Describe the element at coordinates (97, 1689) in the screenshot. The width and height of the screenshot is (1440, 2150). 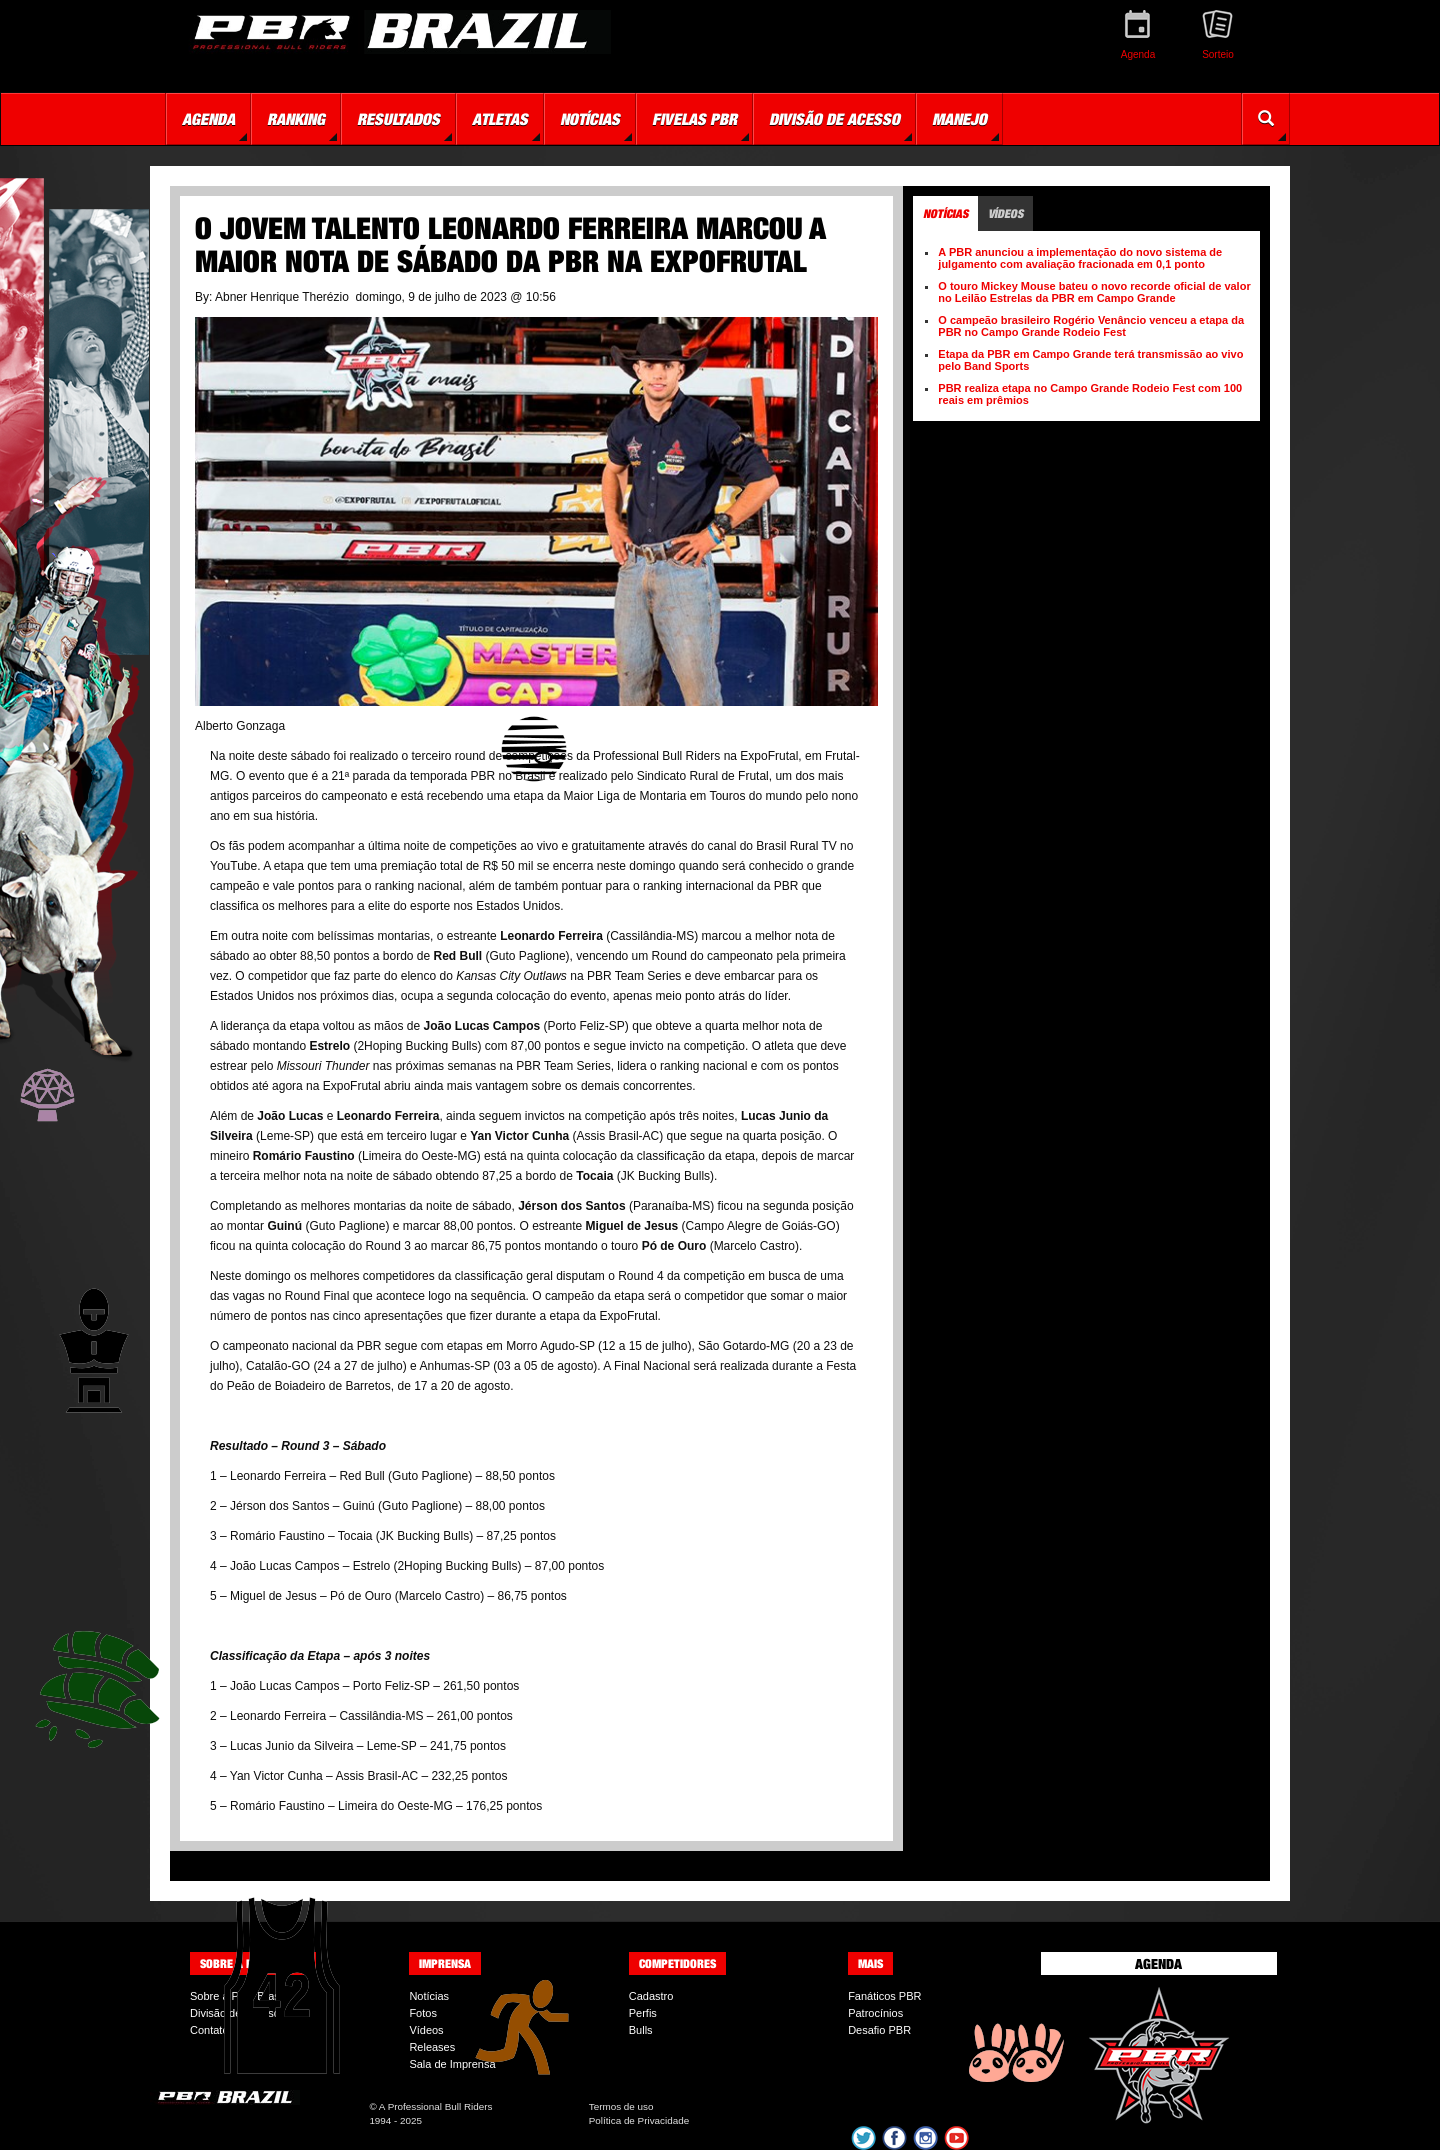
I see `browse sushi or Japanese food options` at that location.